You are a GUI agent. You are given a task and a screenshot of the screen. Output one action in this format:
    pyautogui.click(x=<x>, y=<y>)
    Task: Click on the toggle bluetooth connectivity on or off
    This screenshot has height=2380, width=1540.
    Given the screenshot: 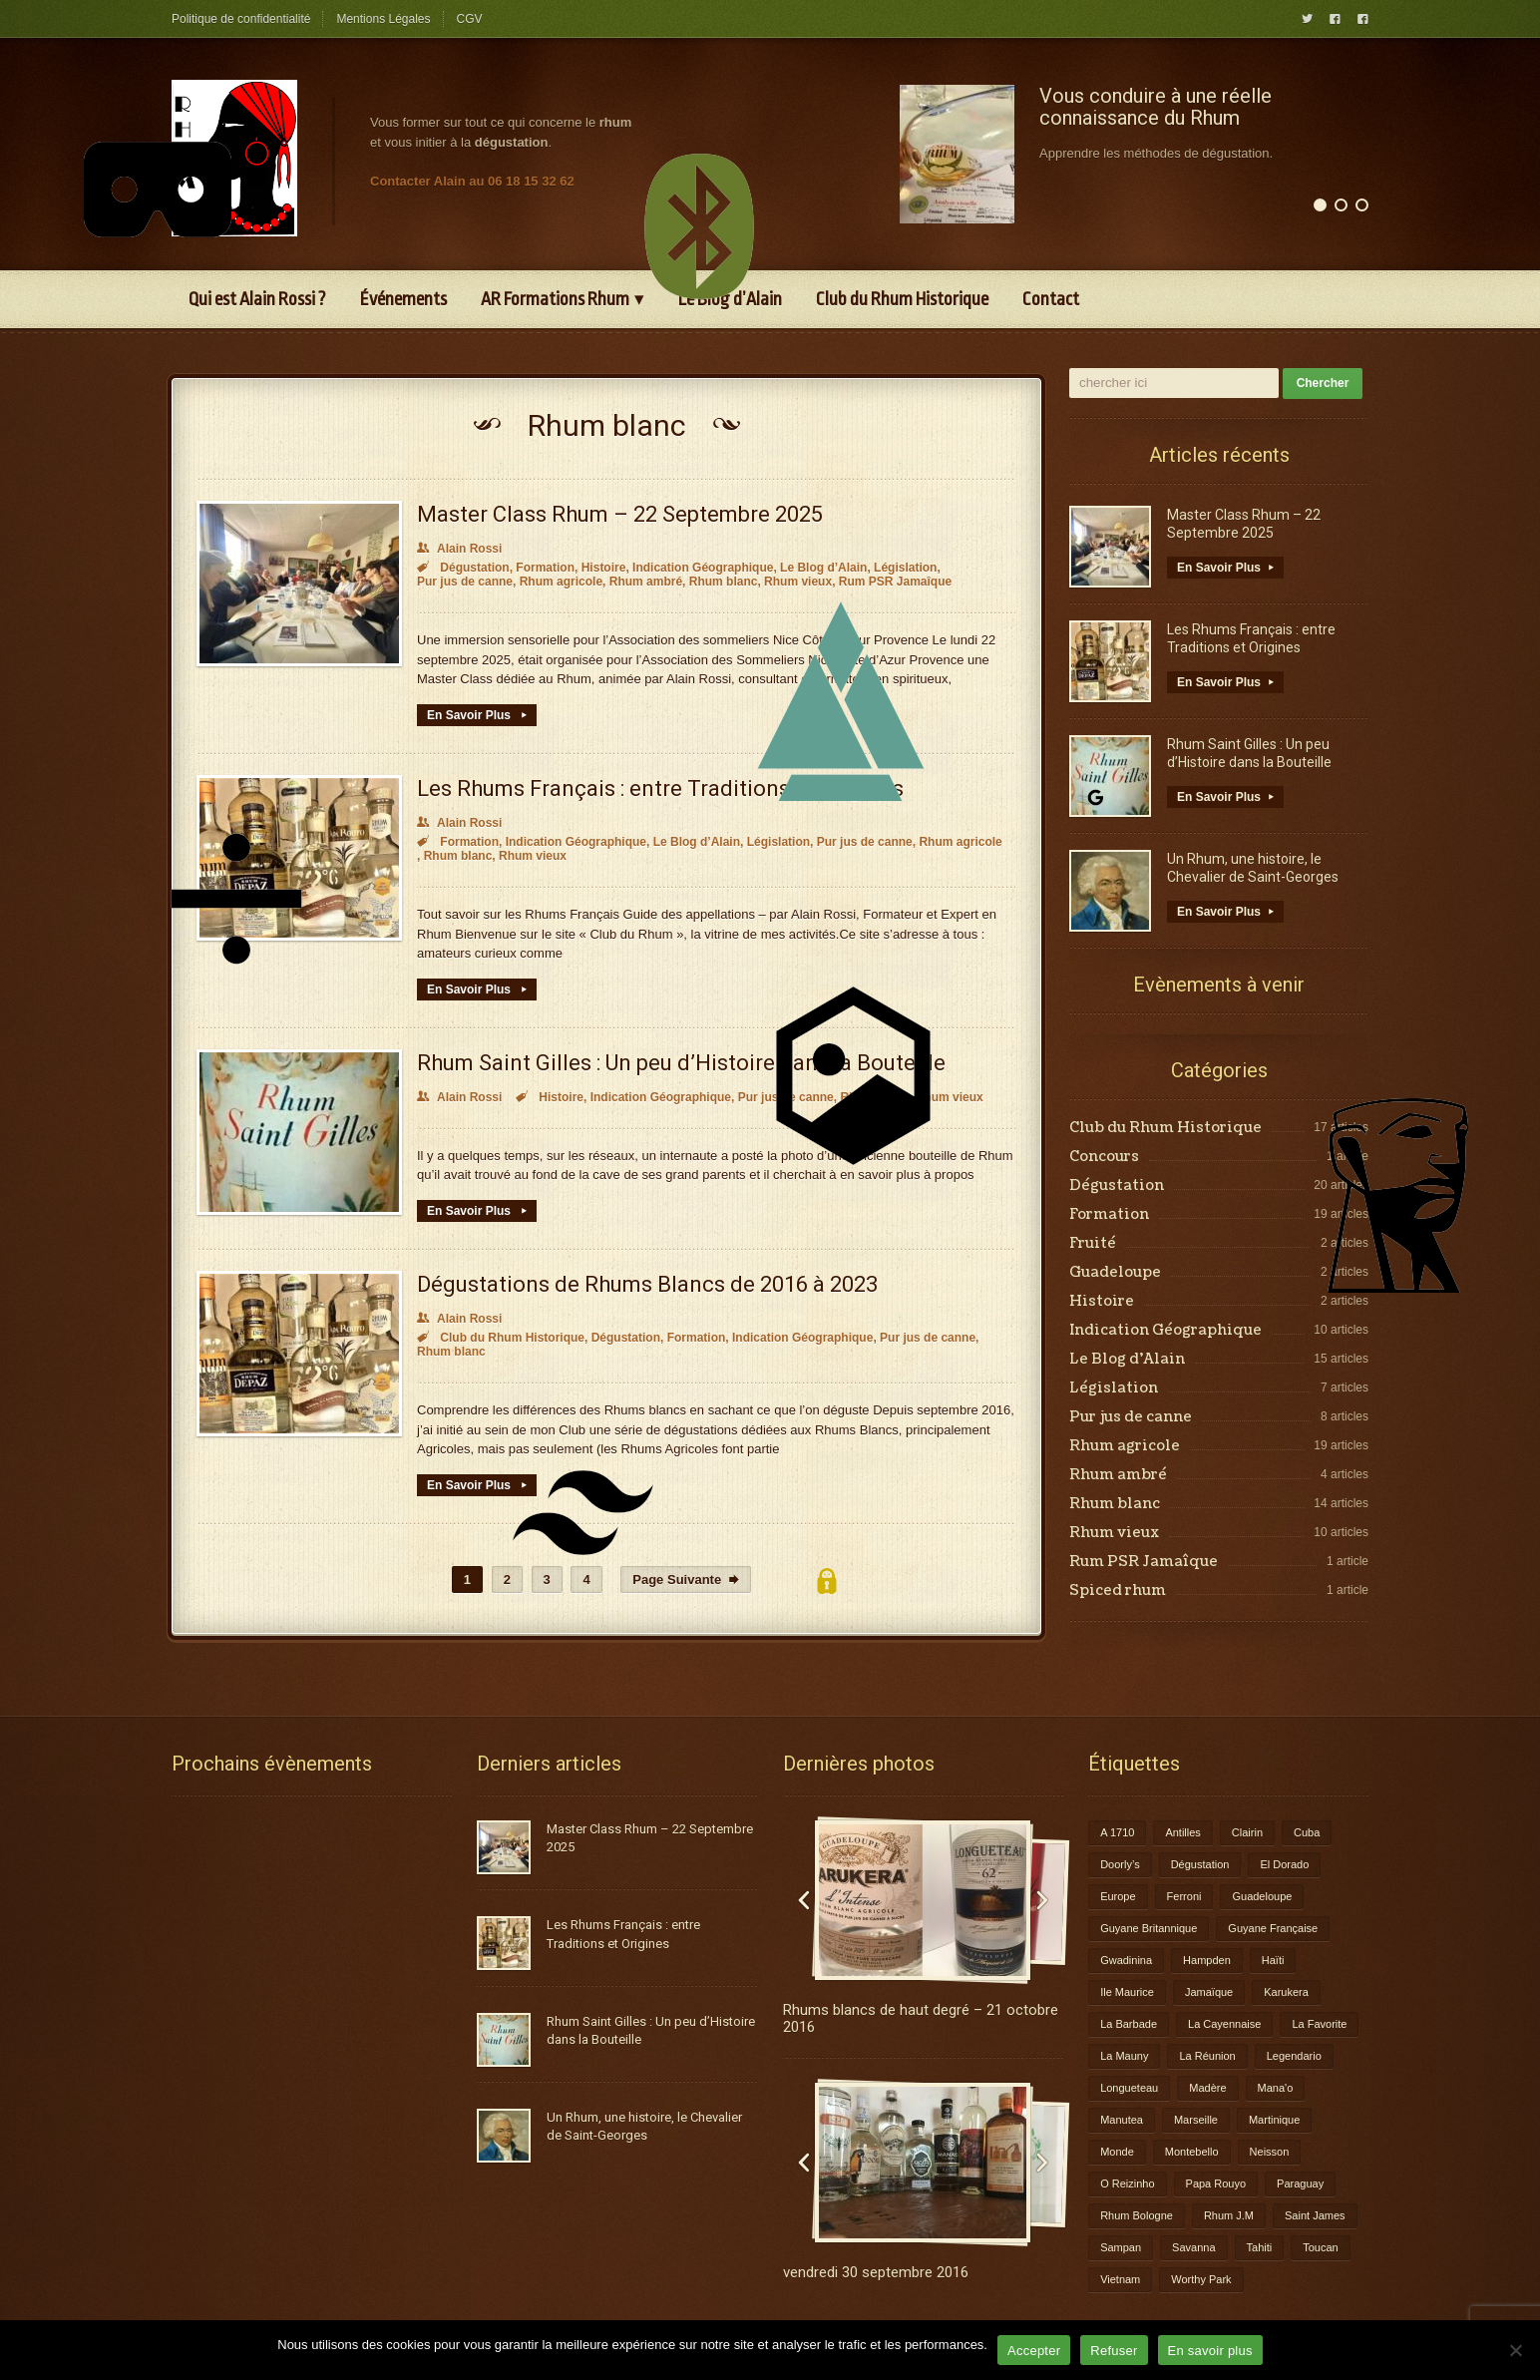 What is the action you would take?
    pyautogui.click(x=699, y=226)
    